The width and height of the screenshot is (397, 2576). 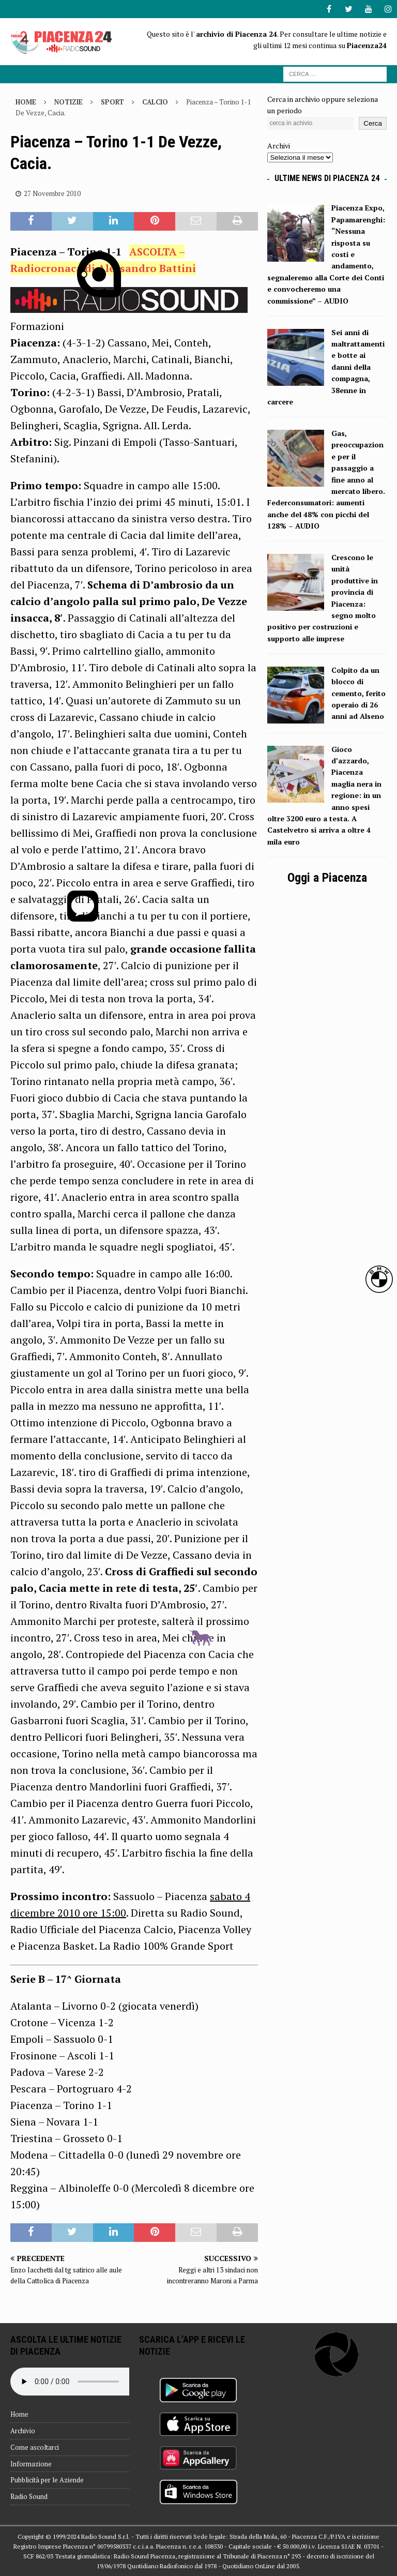 What do you see at coordinates (200, 1638) in the screenshot?
I see `gunicorn python WSGI server branding` at bounding box center [200, 1638].